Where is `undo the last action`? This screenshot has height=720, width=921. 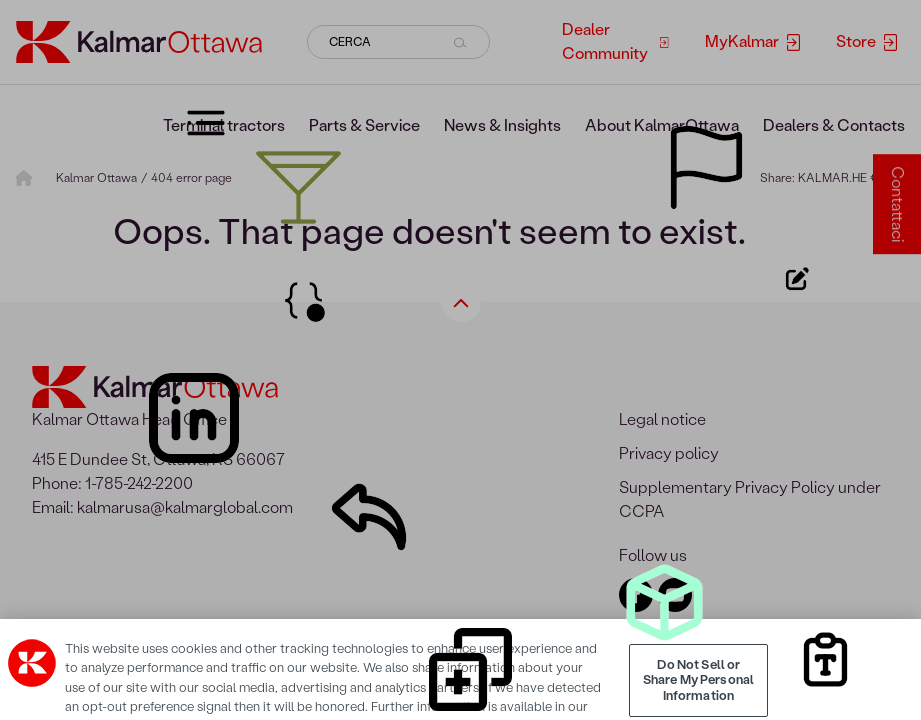 undo the last action is located at coordinates (369, 515).